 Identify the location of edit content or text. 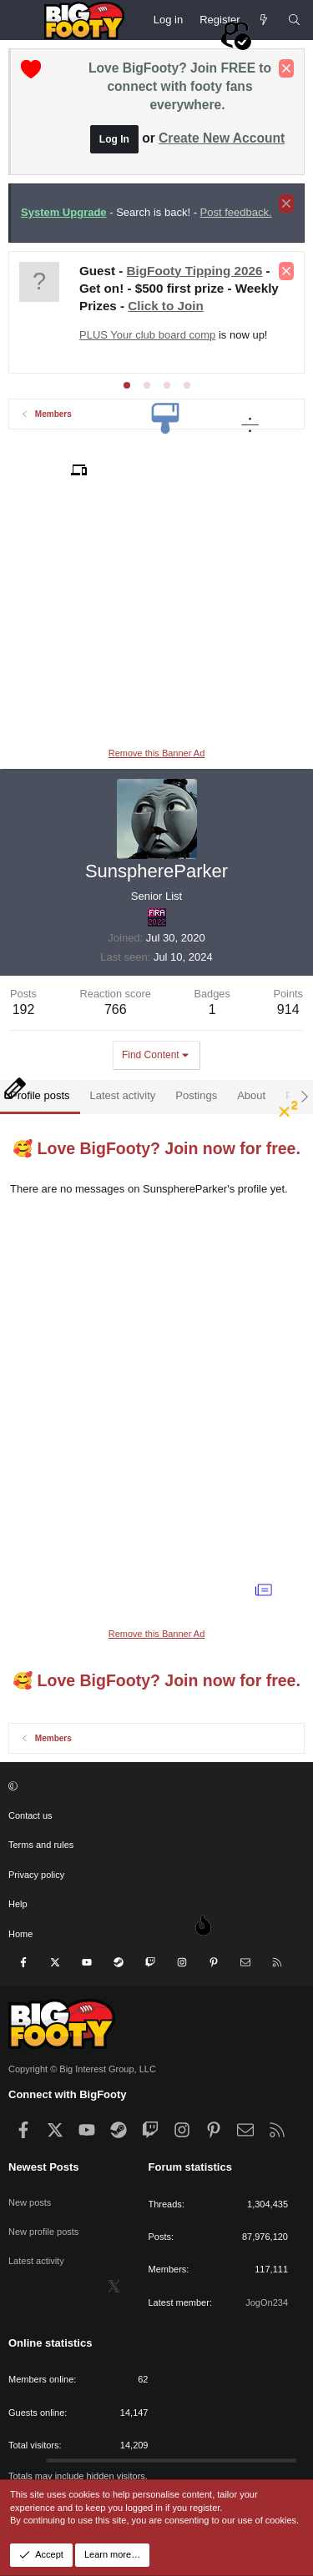
(14, 1088).